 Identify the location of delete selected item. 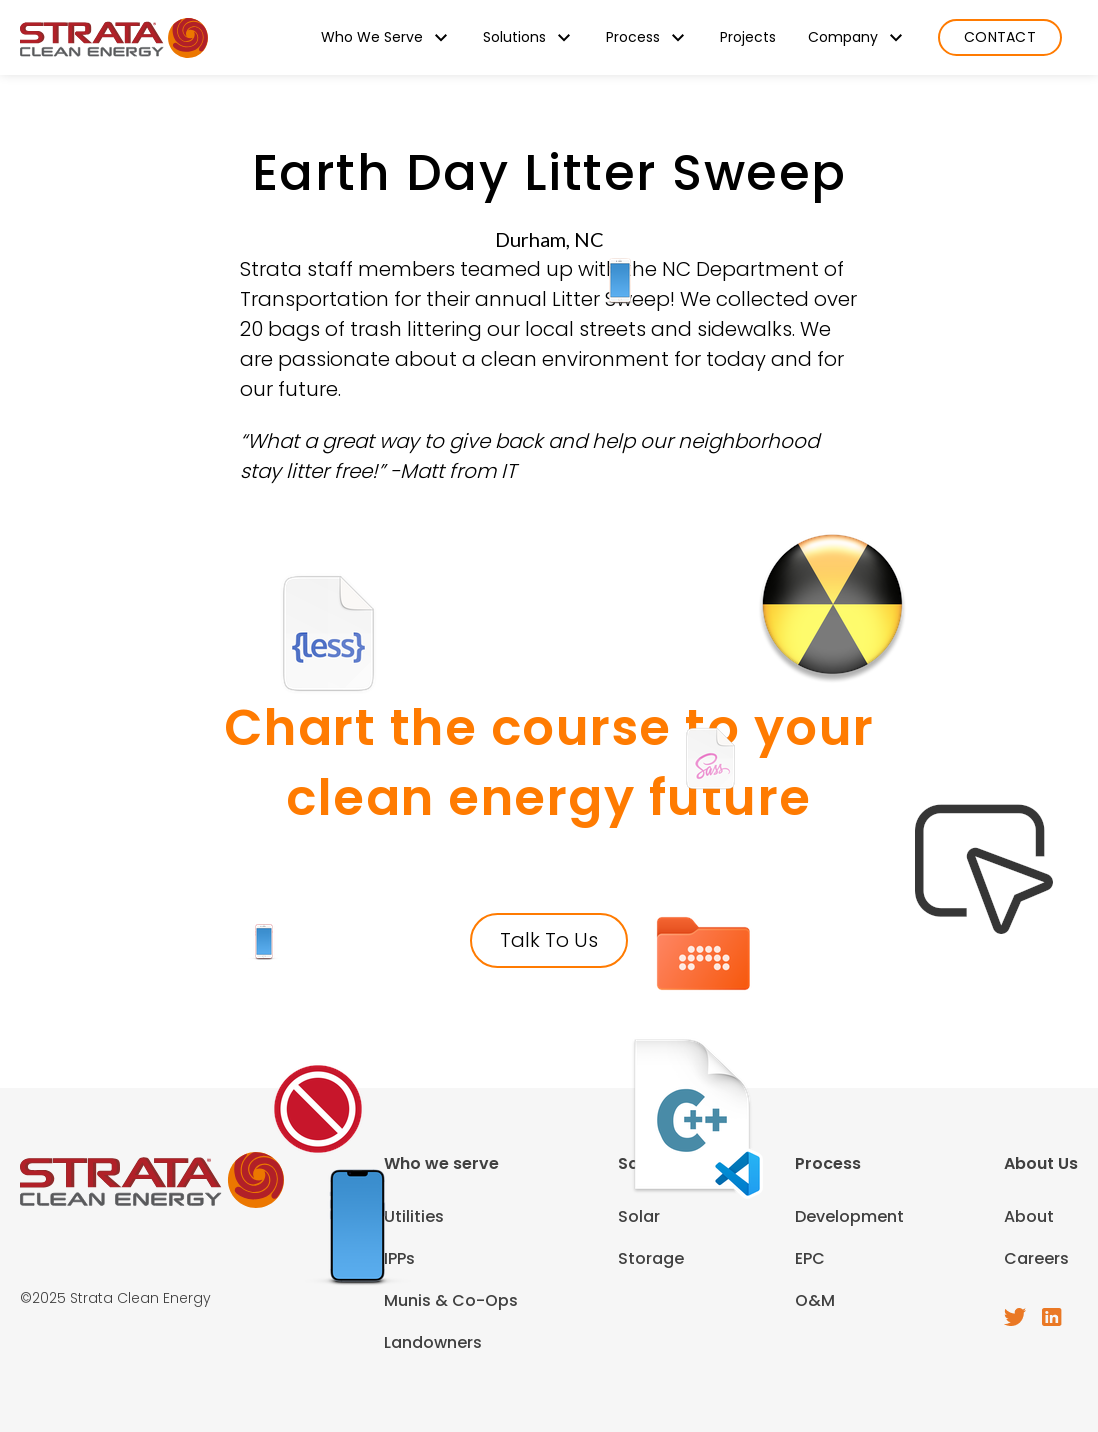
(318, 1109).